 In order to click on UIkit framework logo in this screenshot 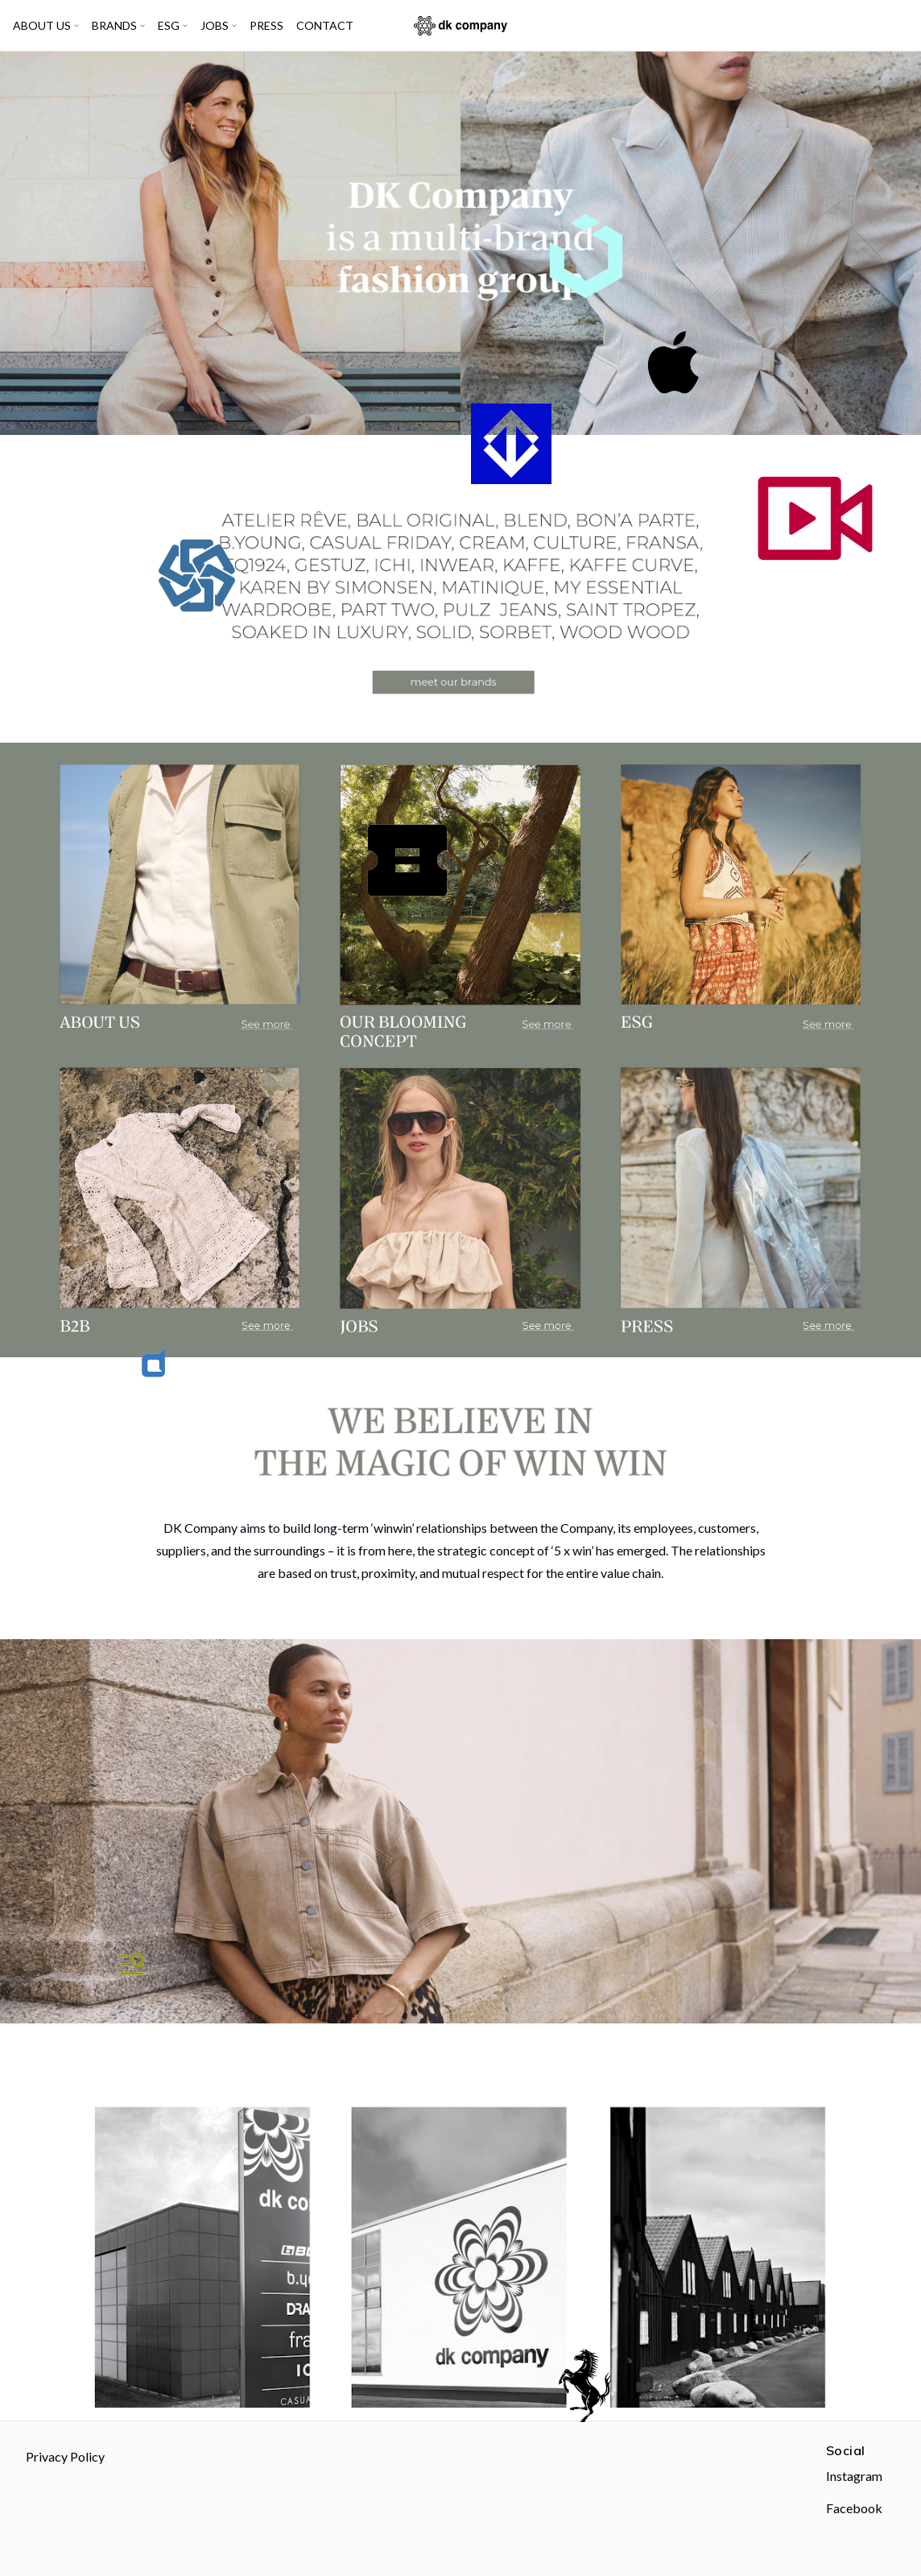, I will do `click(586, 256)`.